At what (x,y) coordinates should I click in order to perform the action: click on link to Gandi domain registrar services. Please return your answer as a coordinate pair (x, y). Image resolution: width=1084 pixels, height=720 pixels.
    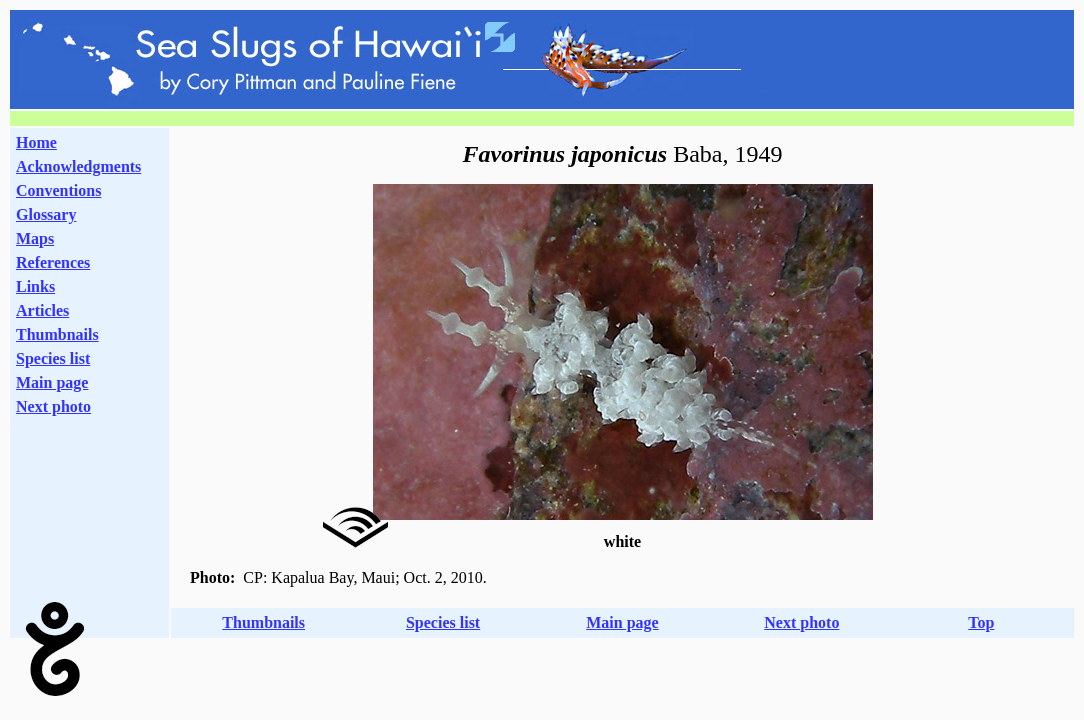
    Looking at the image, I should click on (55, 649).